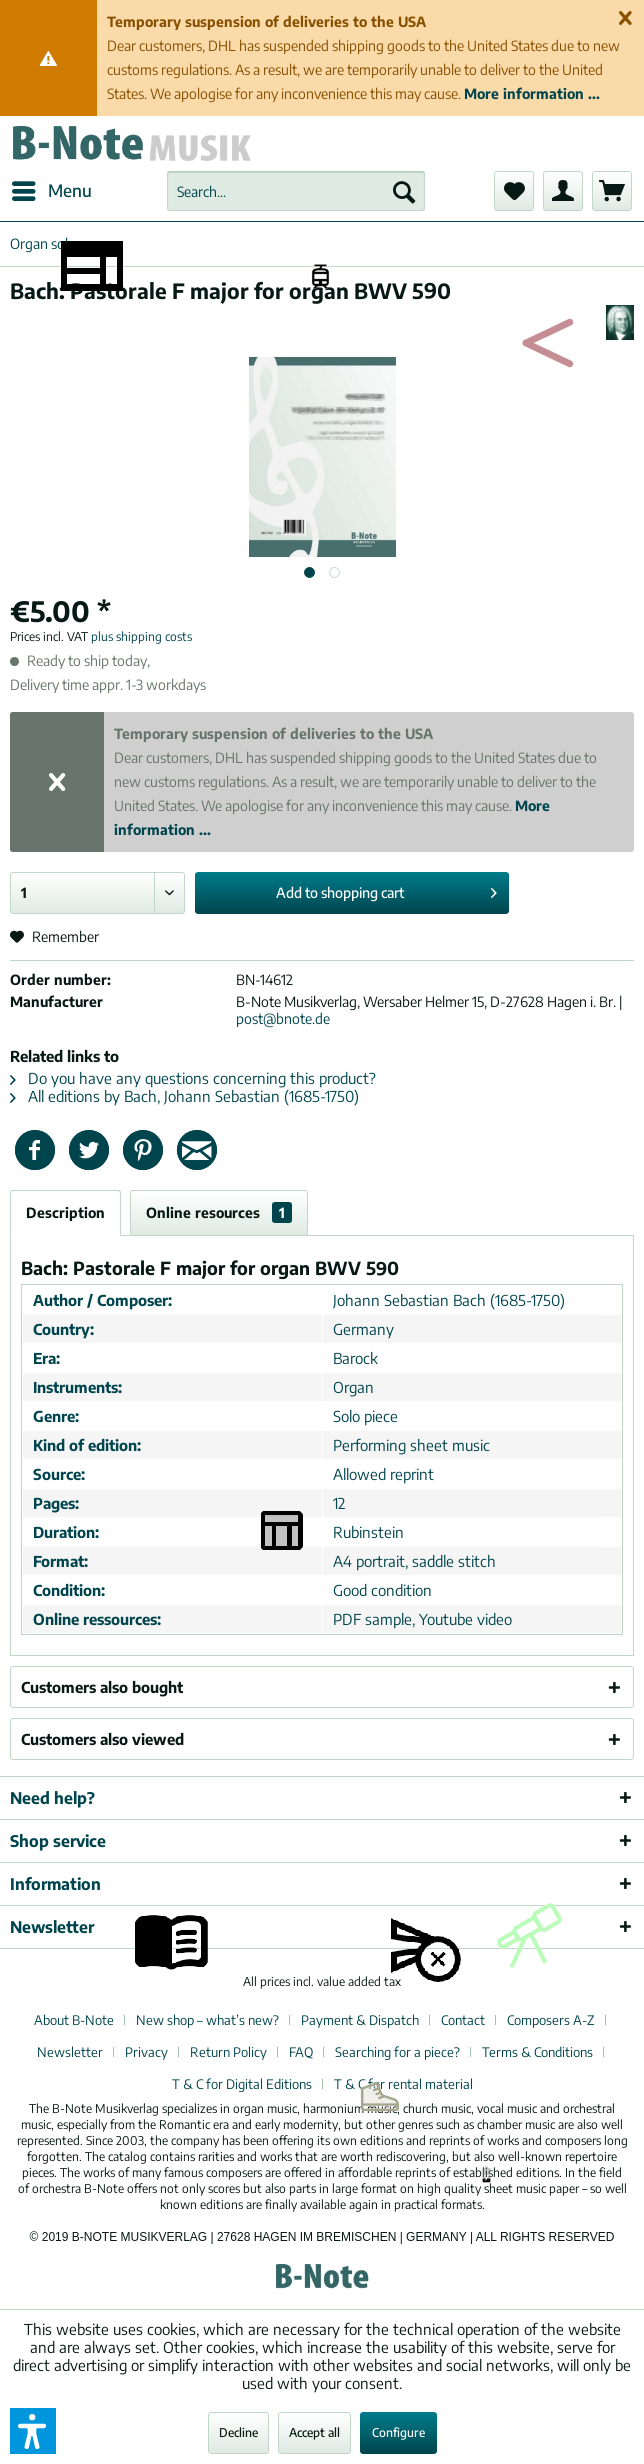  Describe the element at coordinates (549, 343) in the screenshot. I see `go back to the previous screen` at that location.